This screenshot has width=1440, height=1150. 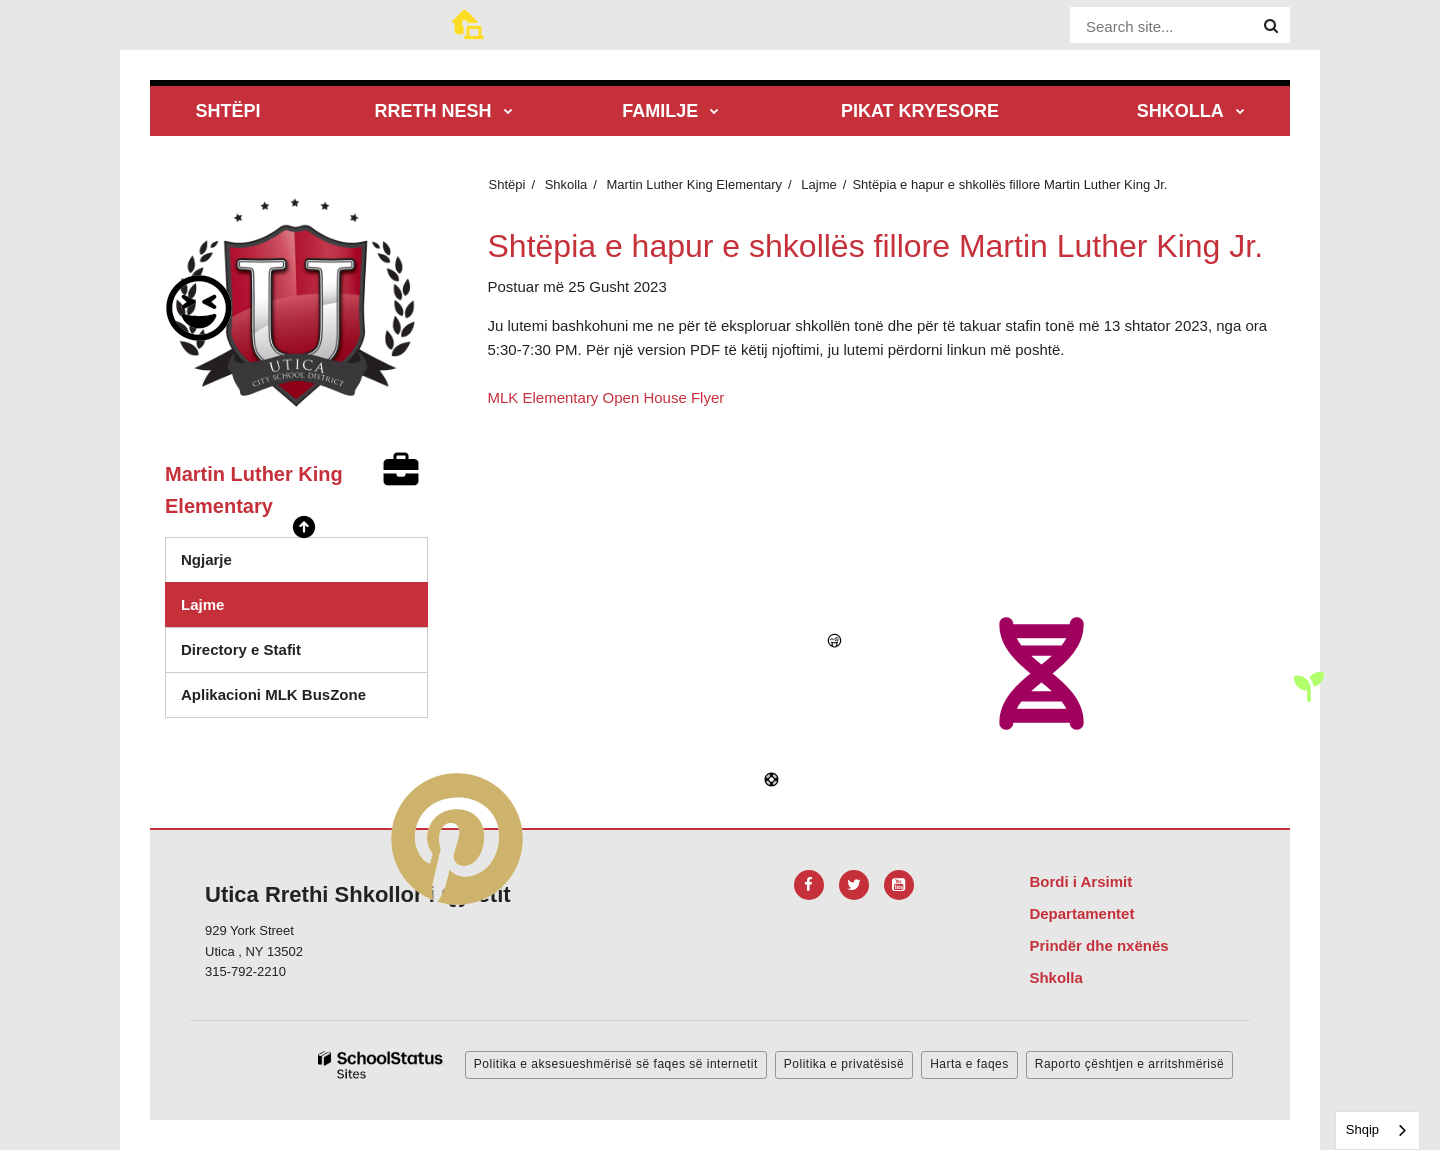 What do you see at coordinates (1041, 673) in the screenshot?
I see `access genetics or DNA-related features` at bounding box center [1041, 673].